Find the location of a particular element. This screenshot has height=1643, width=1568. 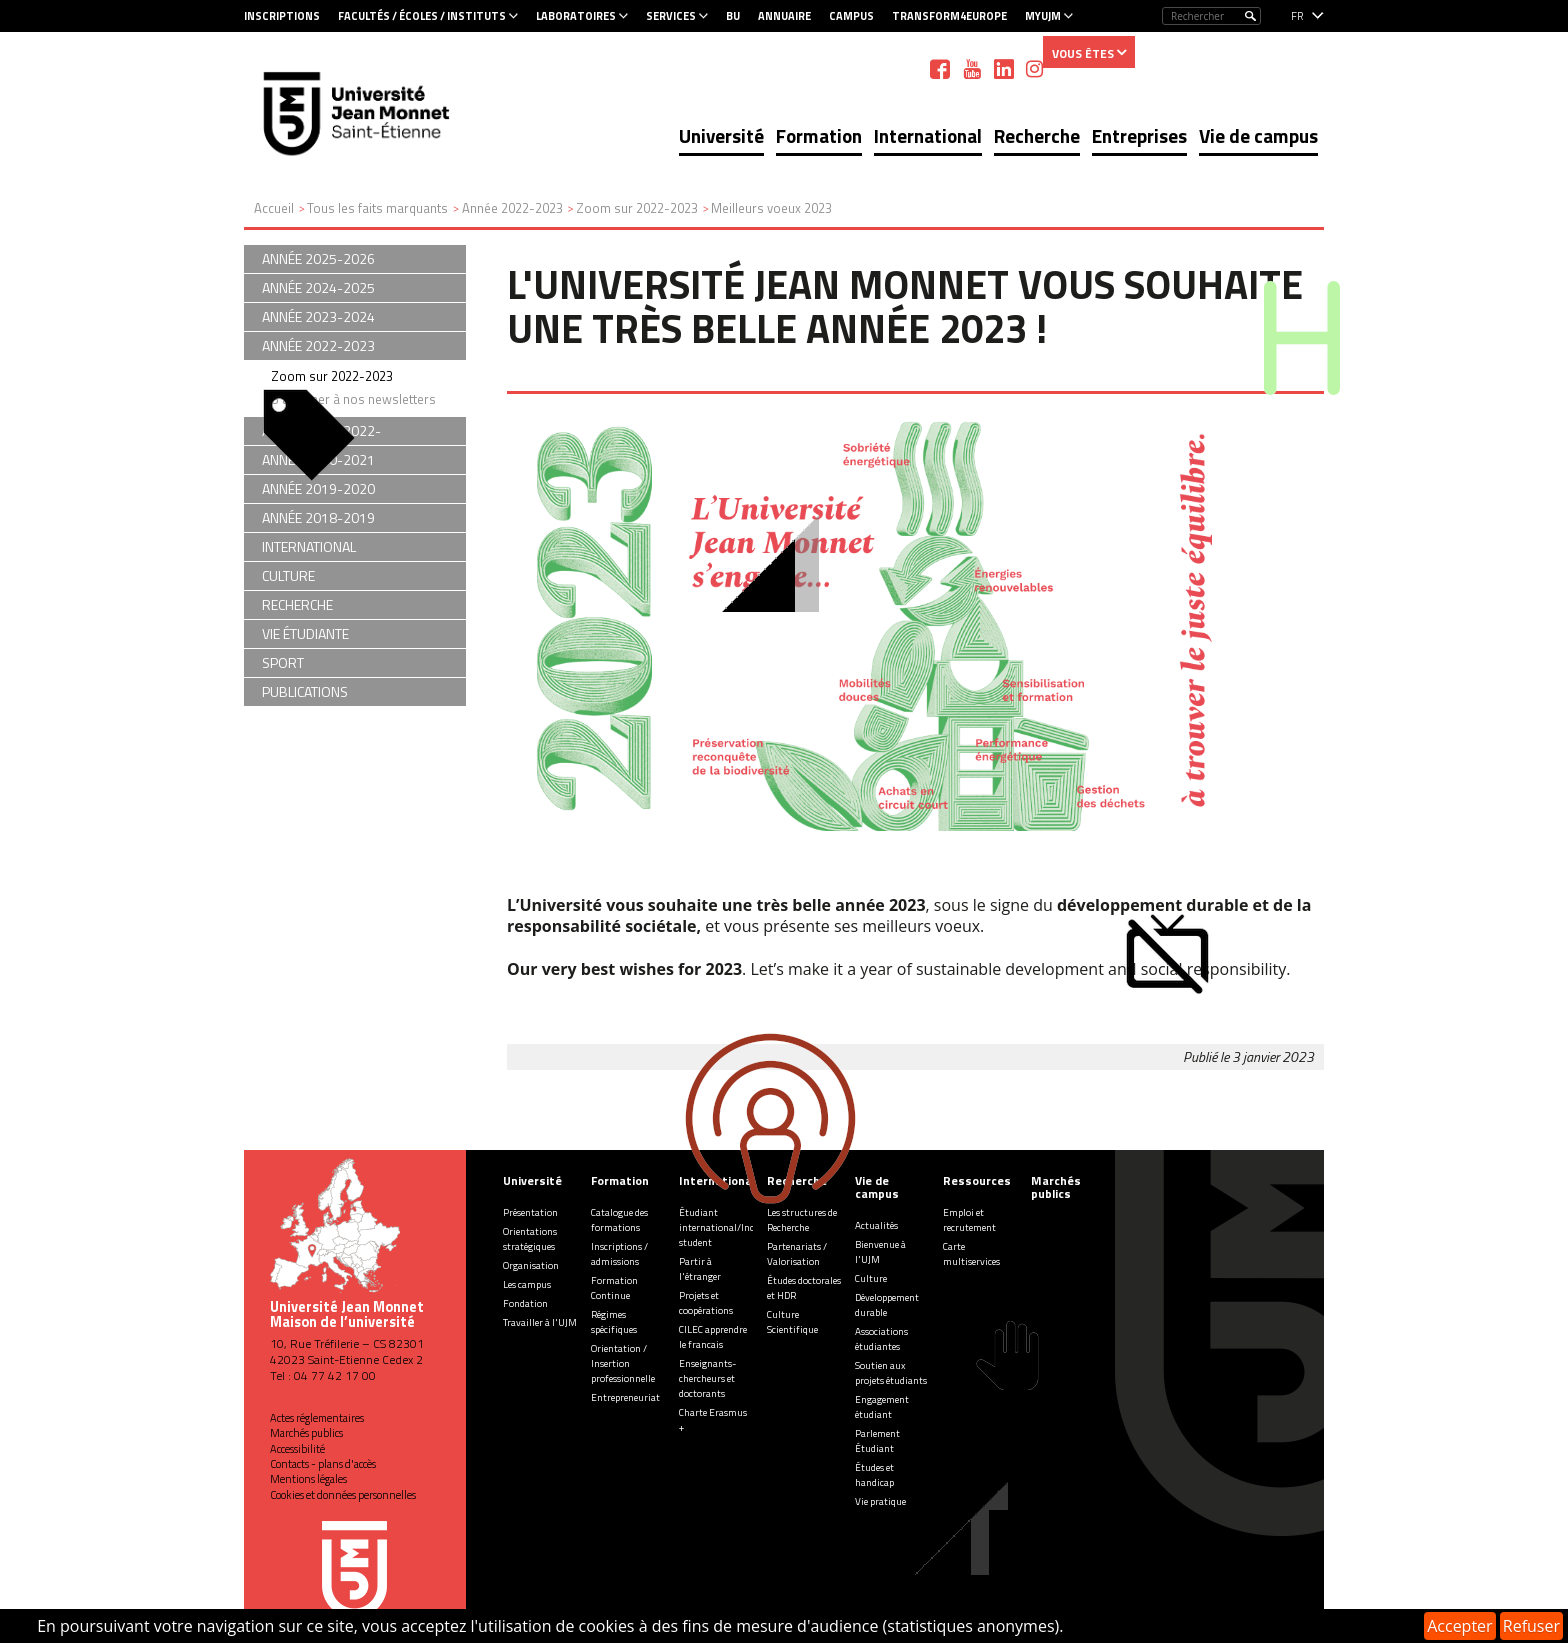

open apple podcasts app is located at coordinates (770, 1118).